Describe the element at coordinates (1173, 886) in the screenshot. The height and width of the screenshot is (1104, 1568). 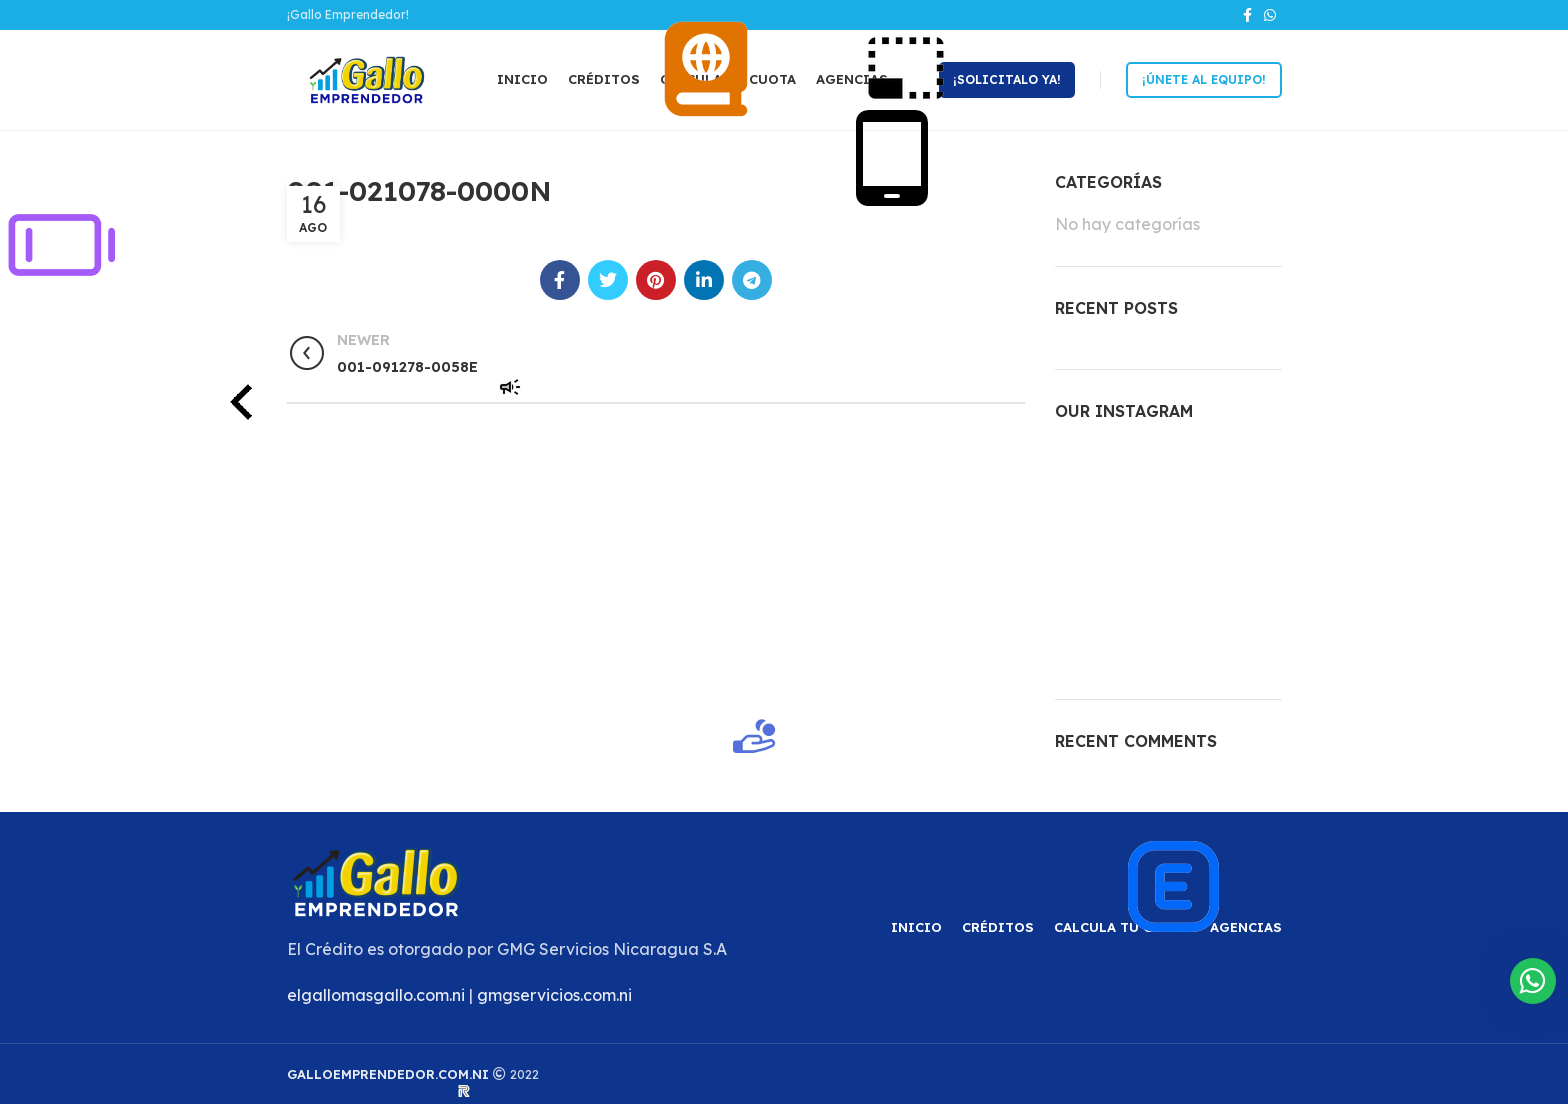
I see `visit etsy store or marketplace` at that location.